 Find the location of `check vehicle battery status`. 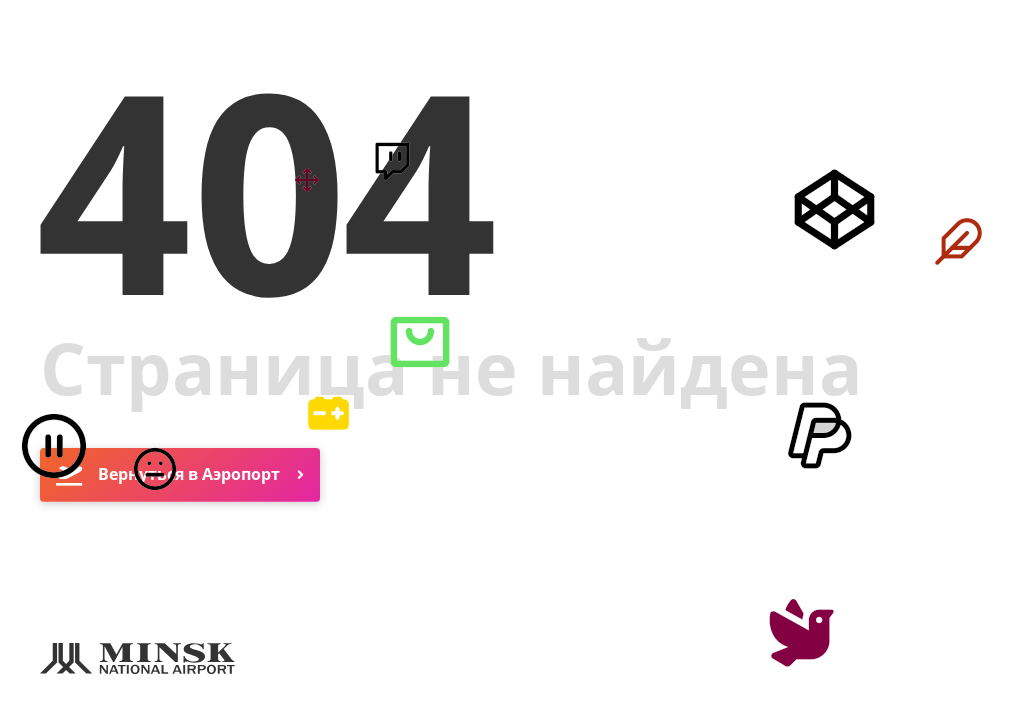

check vehicle battery status is located at coordinates (328, 414).